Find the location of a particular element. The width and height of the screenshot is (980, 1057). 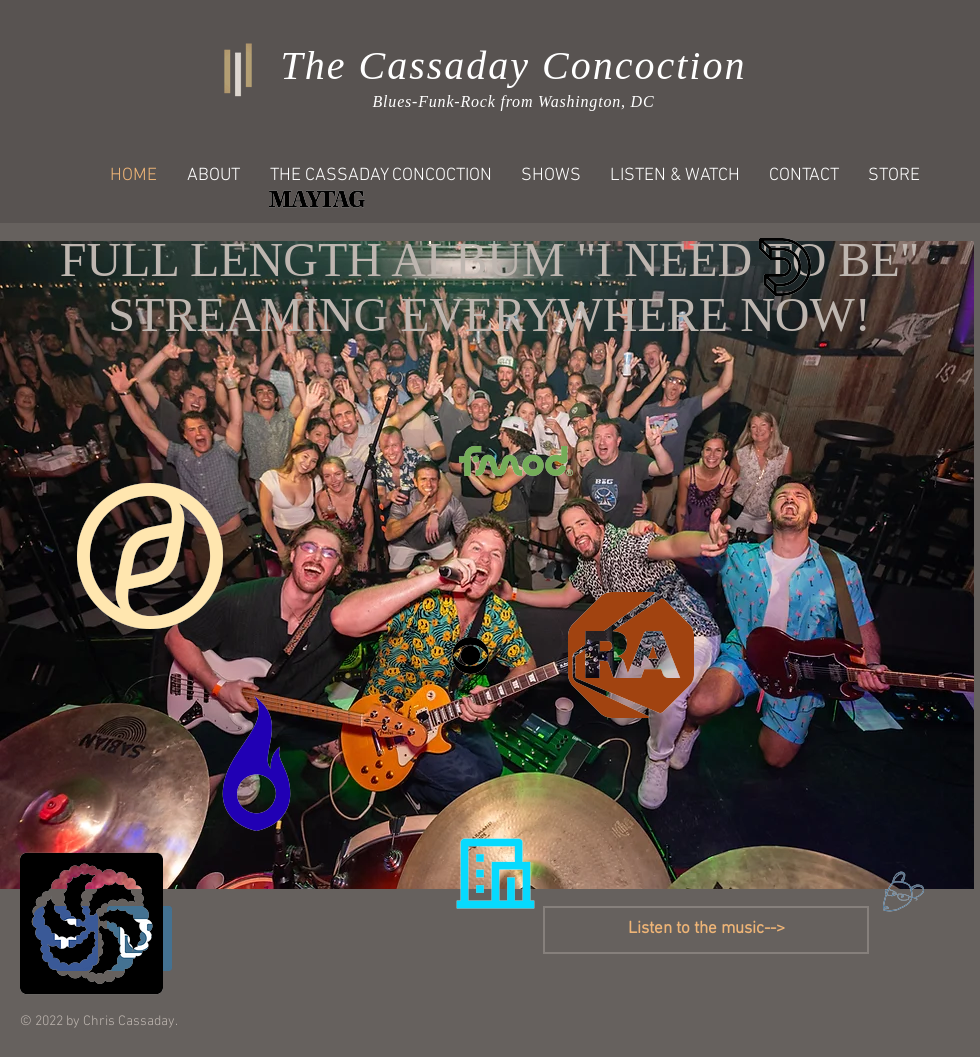

visit rockwell automation website is located at coordinates (631, 655).